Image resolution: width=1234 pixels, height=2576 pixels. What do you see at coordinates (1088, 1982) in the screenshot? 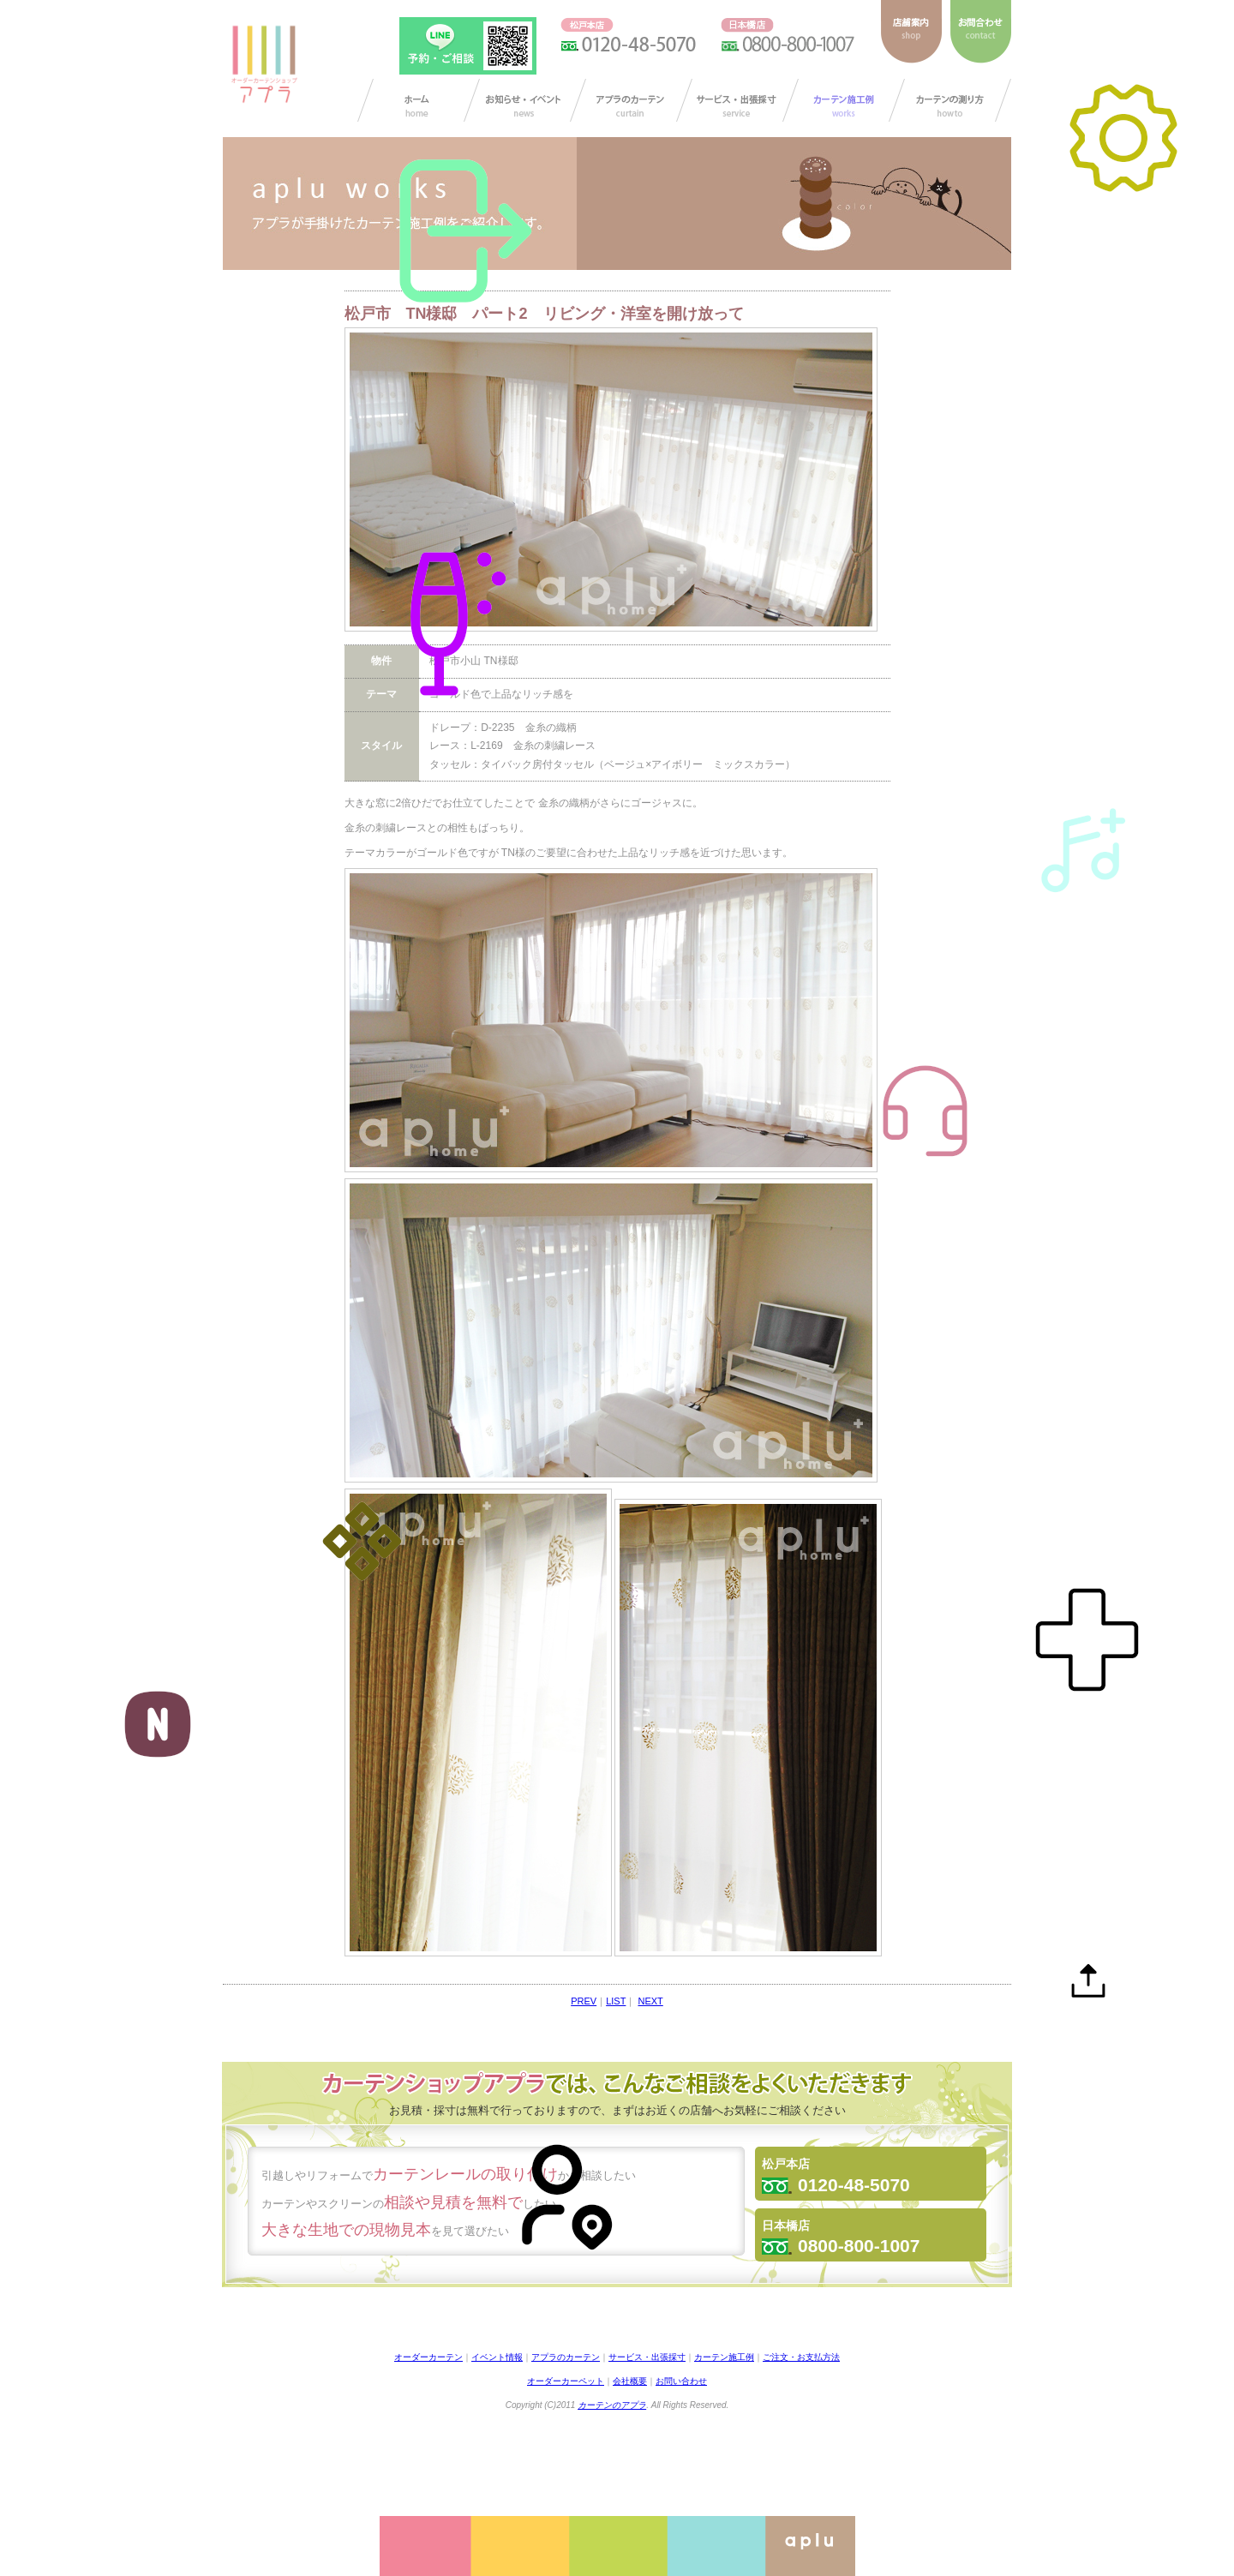
I see `upload a file or document` at bounding box center [1088, 1982].